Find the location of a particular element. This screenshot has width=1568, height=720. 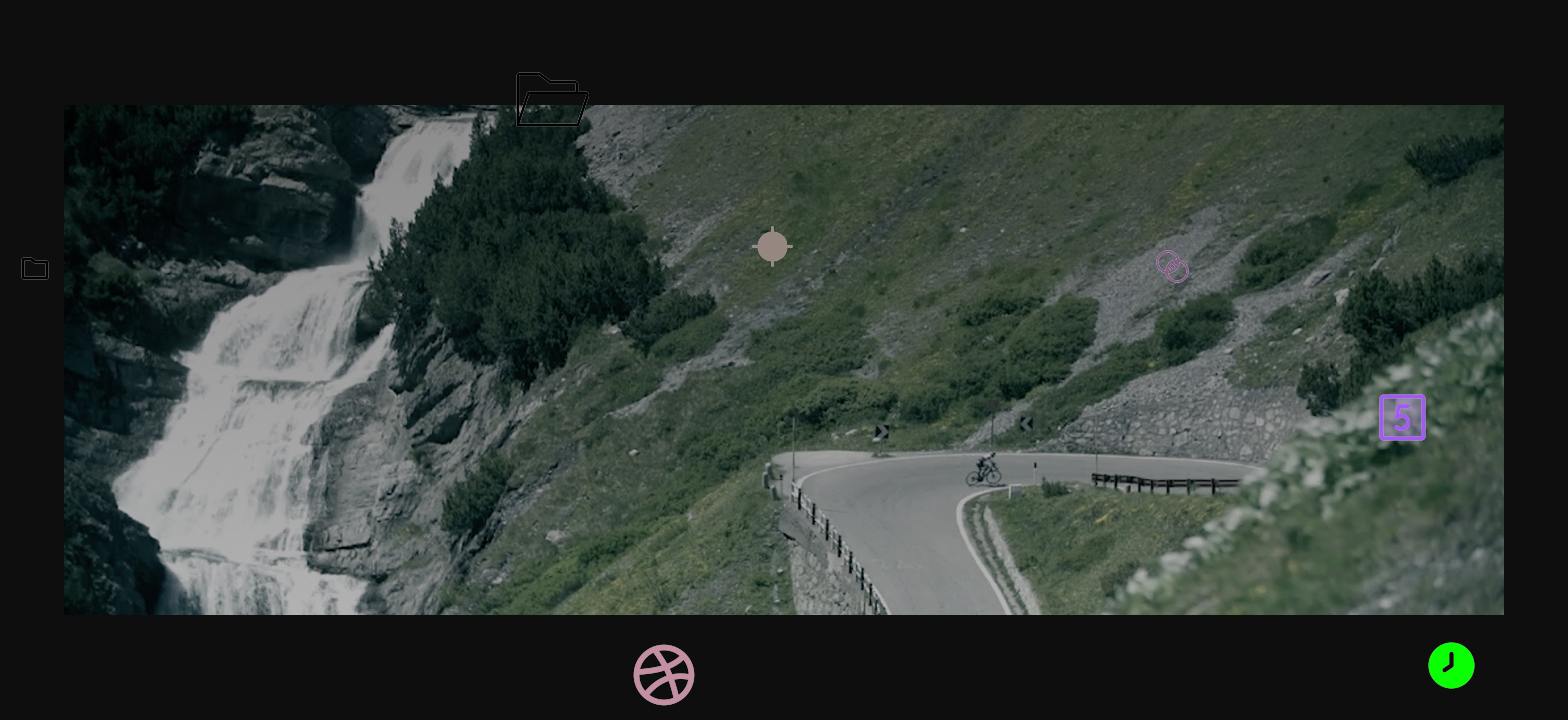

indicates the current time or timestamp is located at coordinates (1451, 665).